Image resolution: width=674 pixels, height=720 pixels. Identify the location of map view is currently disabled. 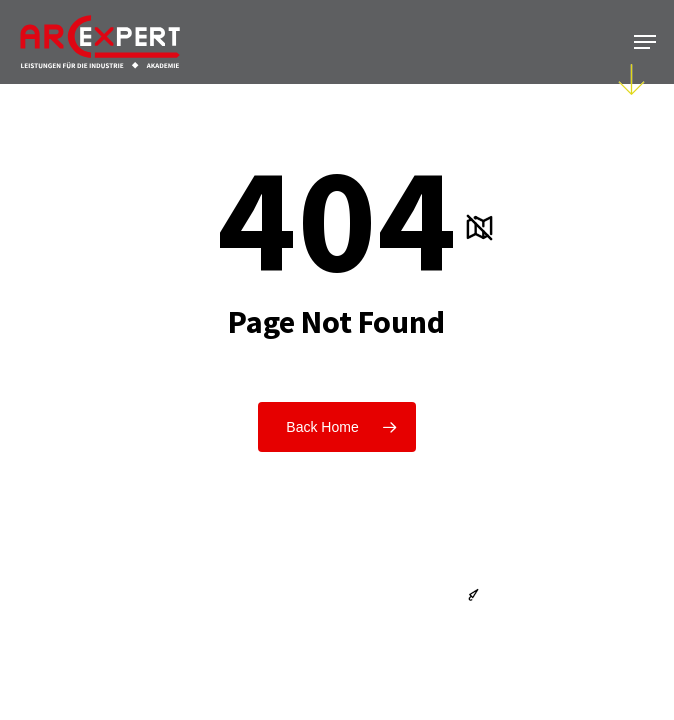
(479, 227).